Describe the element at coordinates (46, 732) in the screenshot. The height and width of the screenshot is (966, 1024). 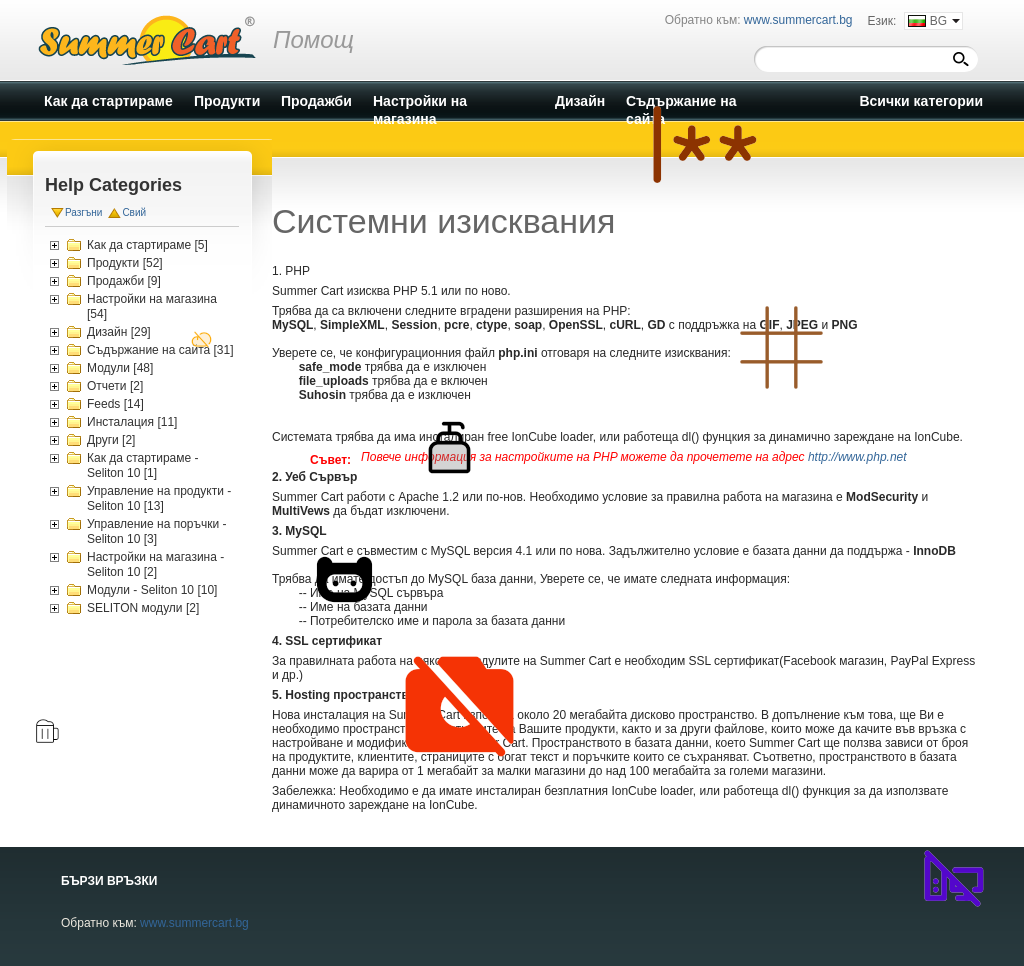
I see `browse nearby bars or pubs` at that location.